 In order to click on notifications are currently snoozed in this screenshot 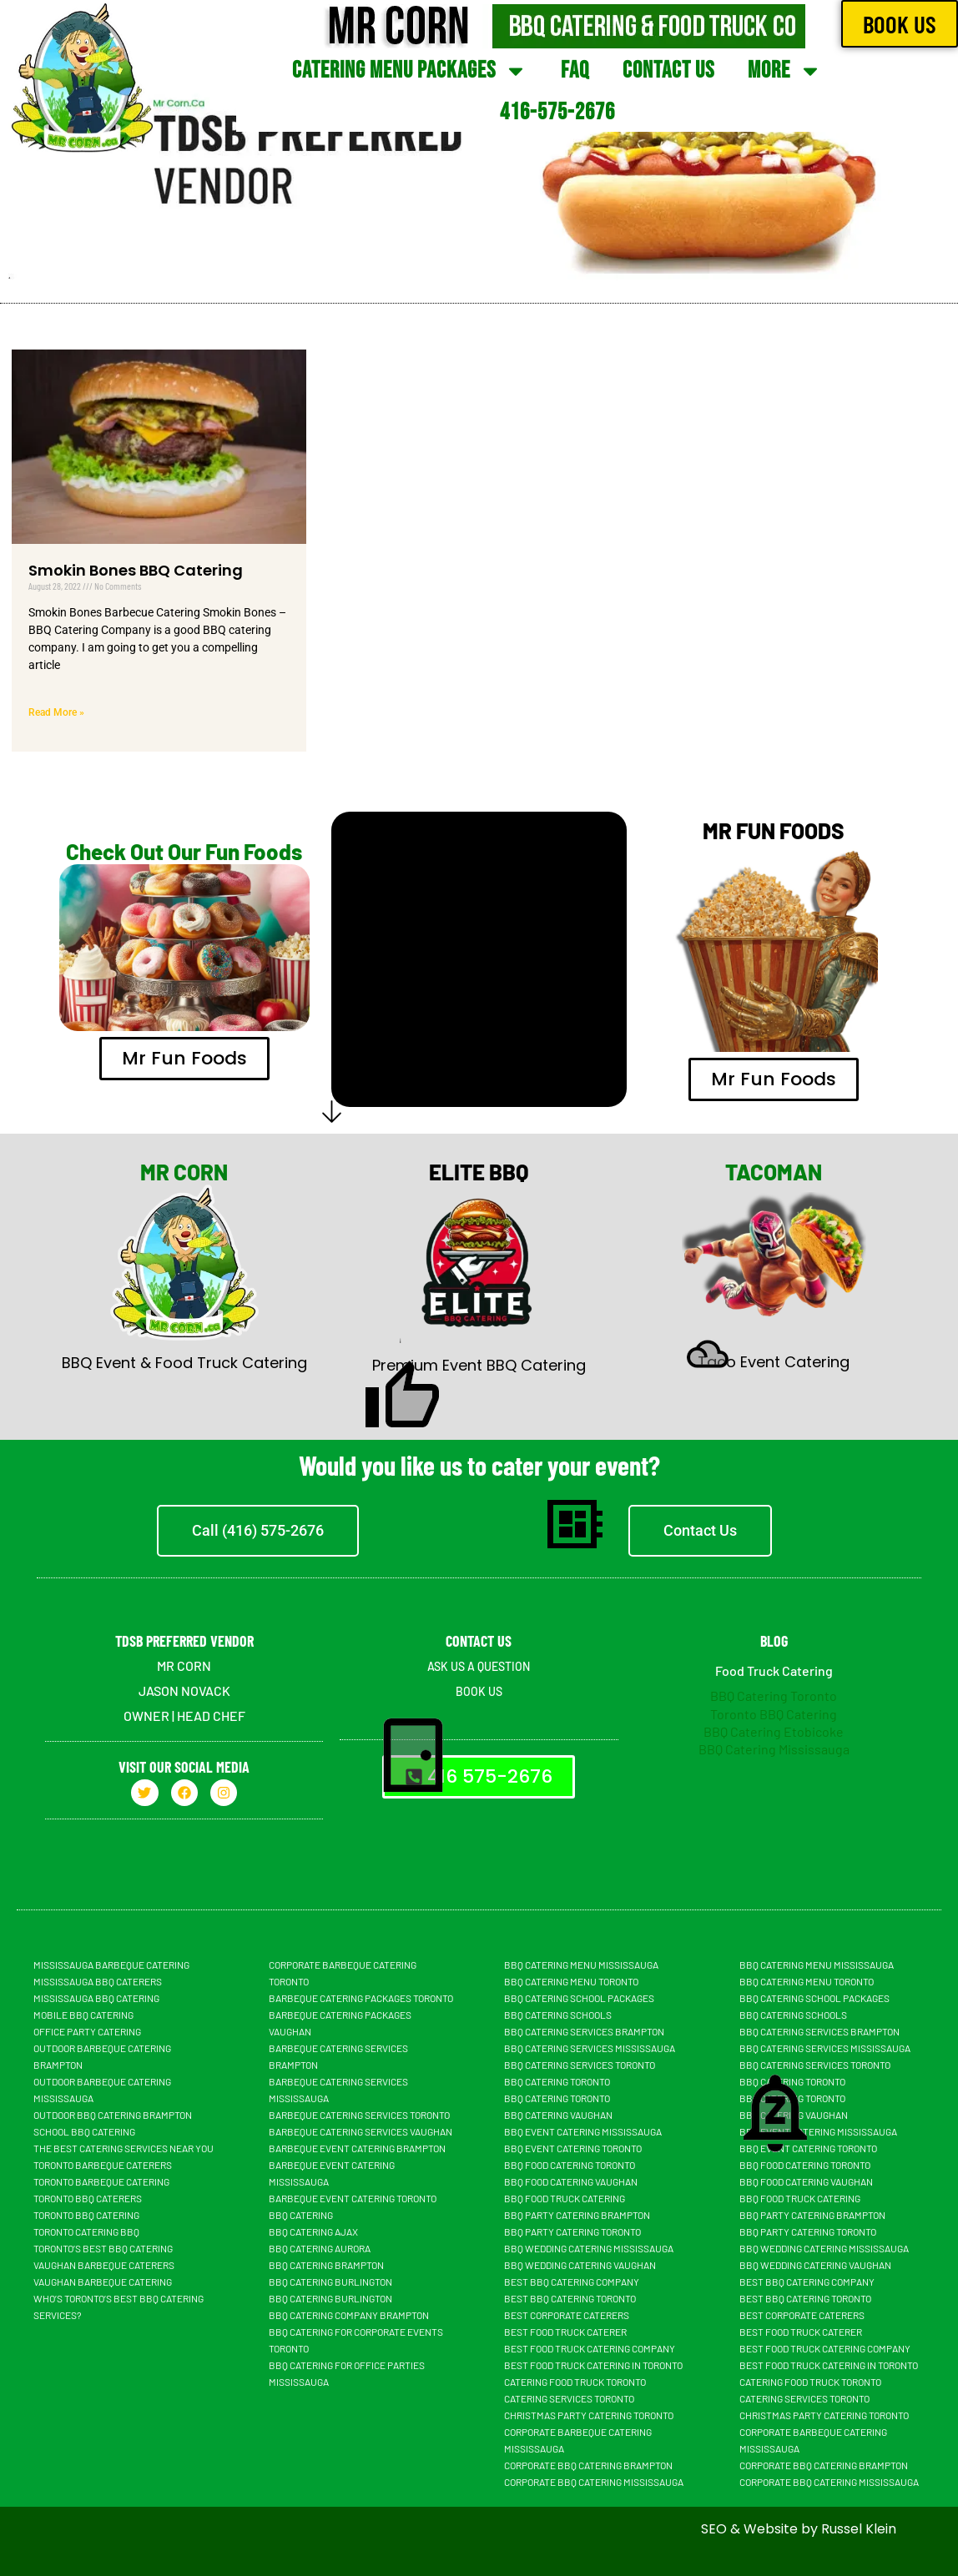, I will do `click(775, 2112)`.